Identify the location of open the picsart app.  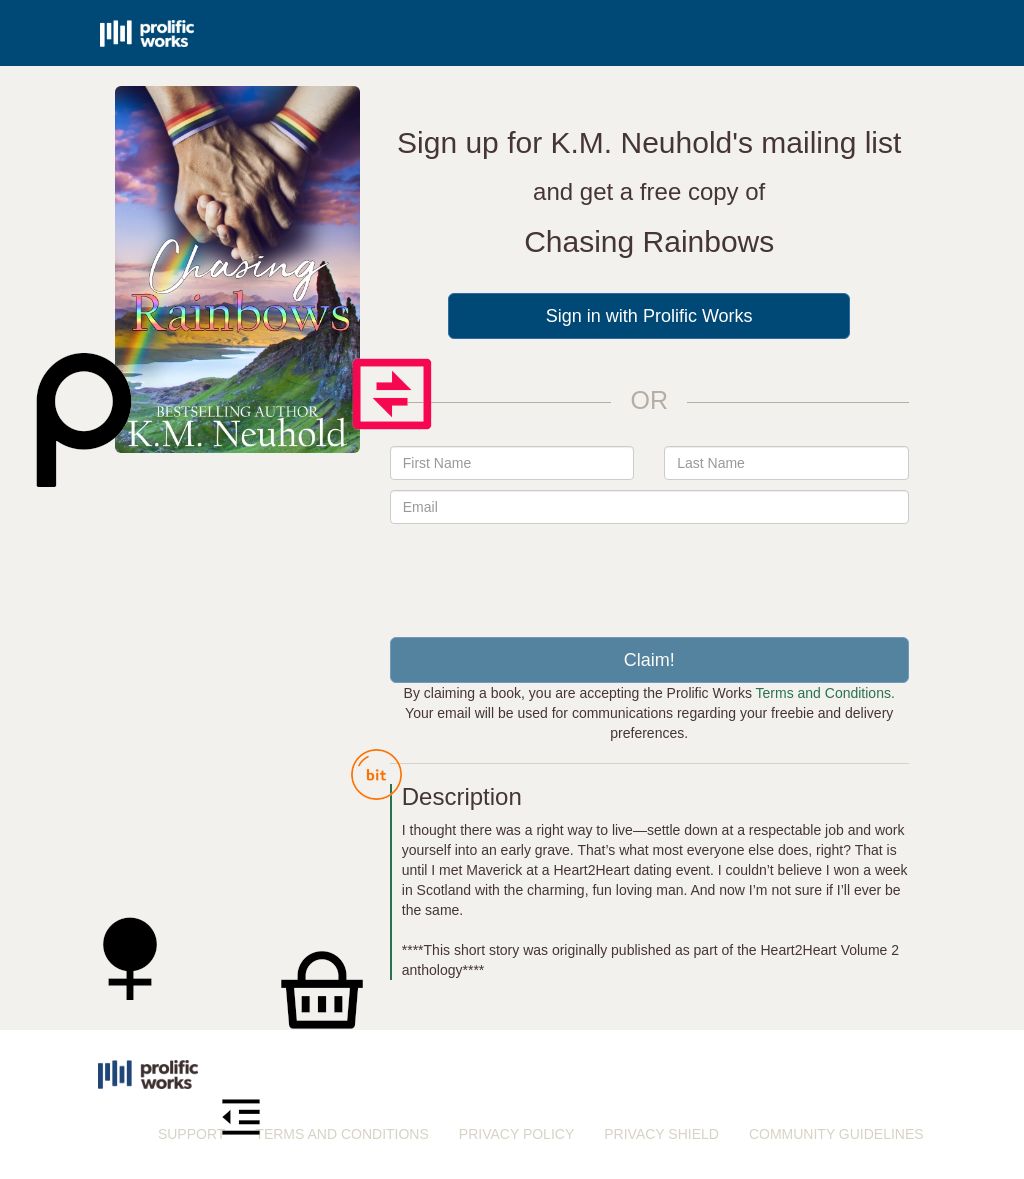
(84, 420).